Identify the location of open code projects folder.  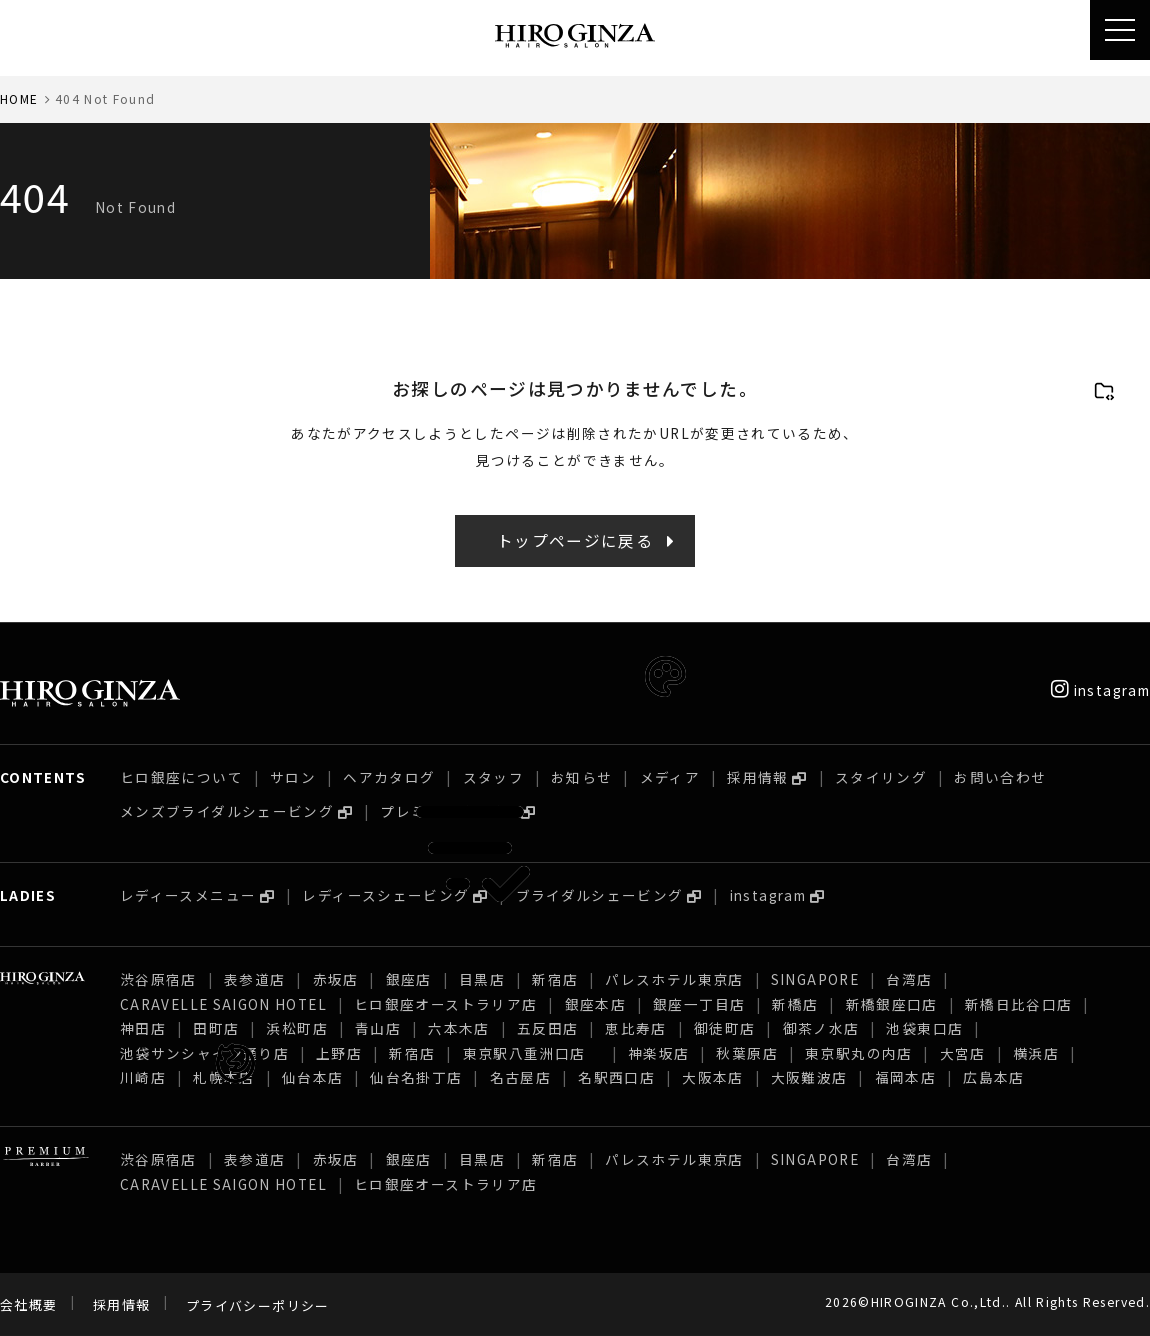
(1104, 391).